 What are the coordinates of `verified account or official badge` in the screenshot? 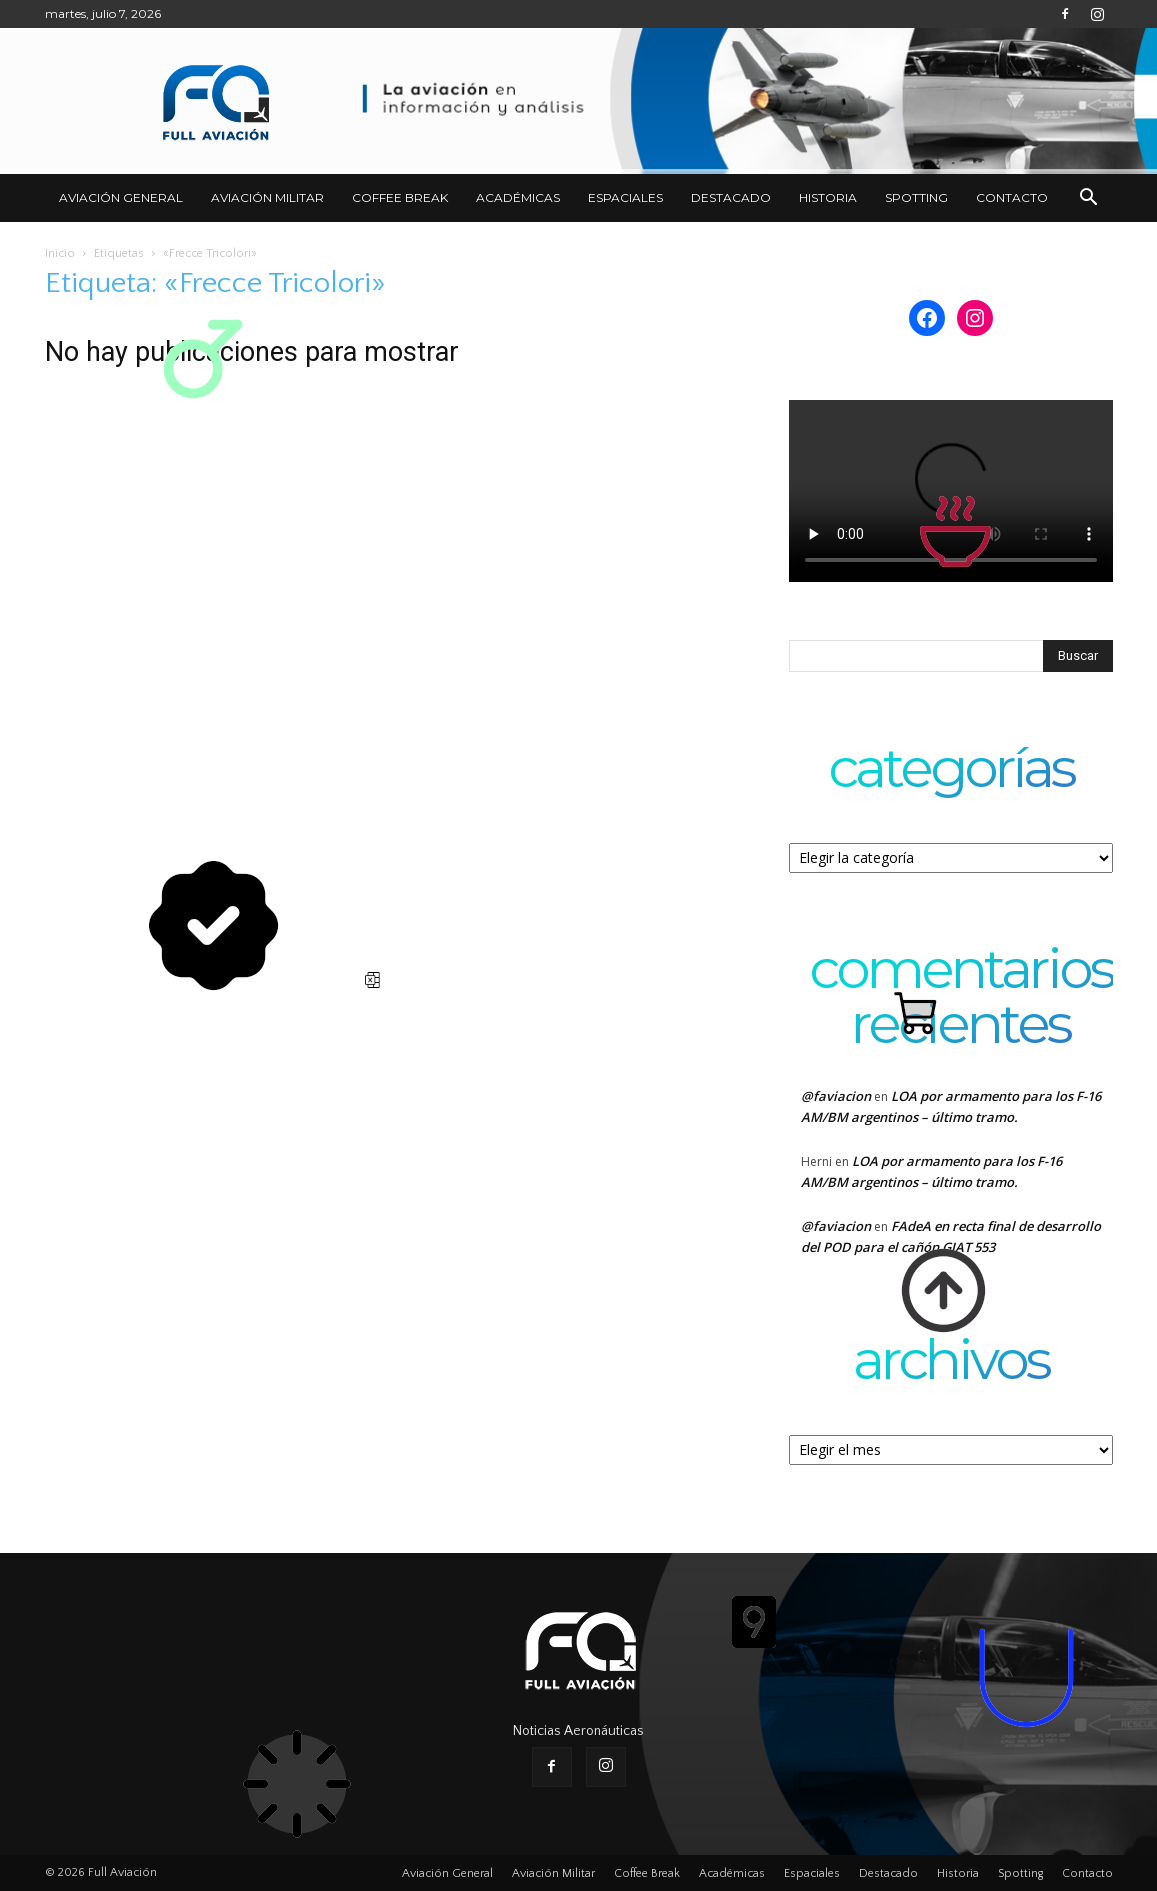 It's located at (213, 925).